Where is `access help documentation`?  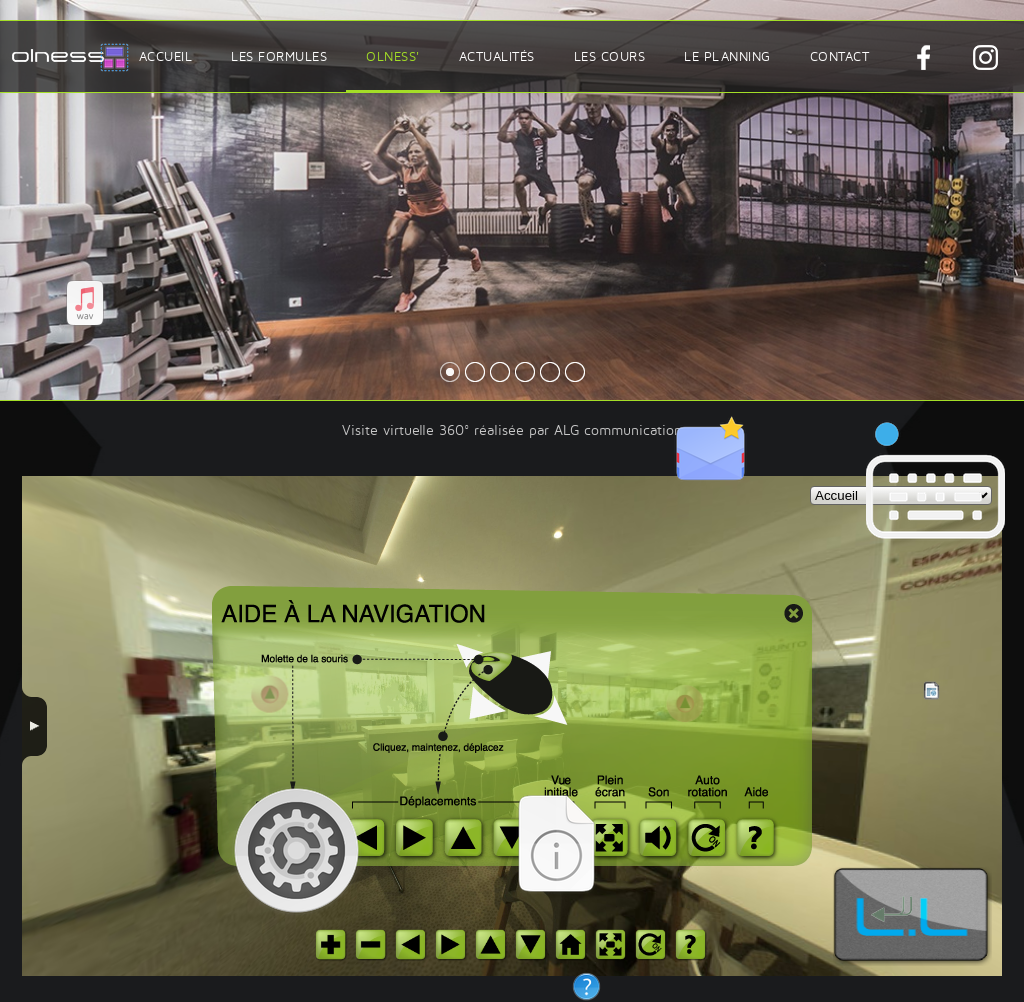
access help documentation is located at coordinates (586, 986).